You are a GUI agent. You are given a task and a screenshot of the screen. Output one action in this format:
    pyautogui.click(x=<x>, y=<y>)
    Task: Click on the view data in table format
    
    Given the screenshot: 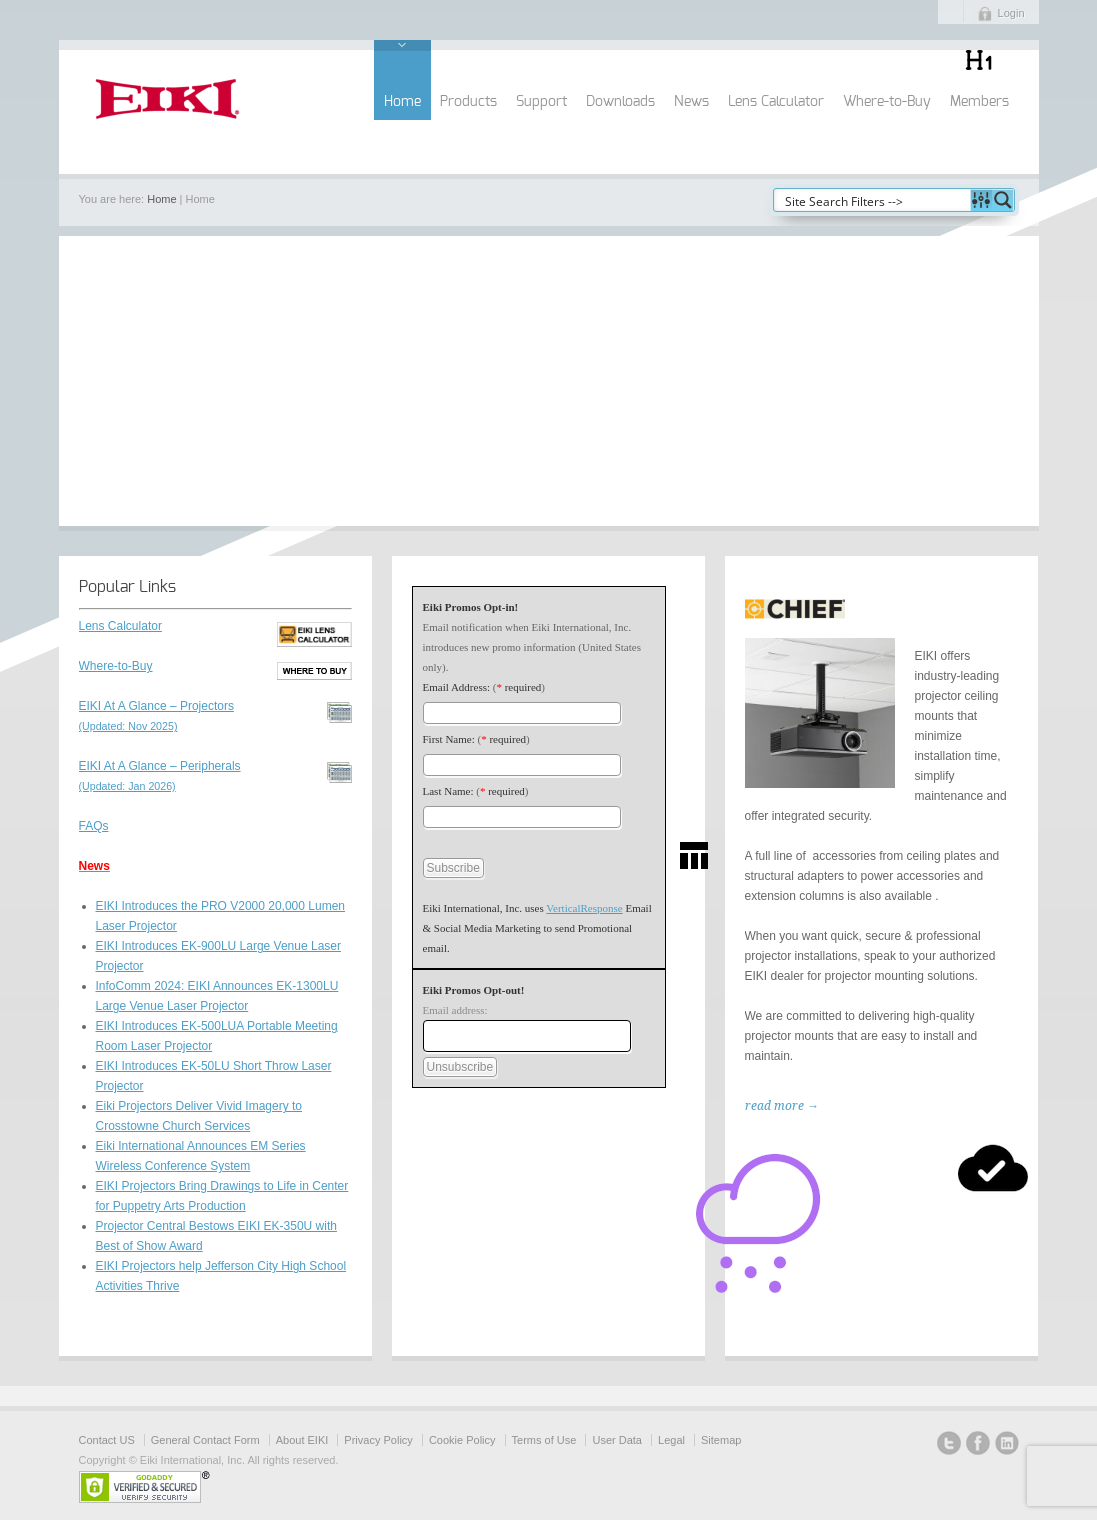 What is the action you would take?
    pyautogui.click(x=693, y=855)
    